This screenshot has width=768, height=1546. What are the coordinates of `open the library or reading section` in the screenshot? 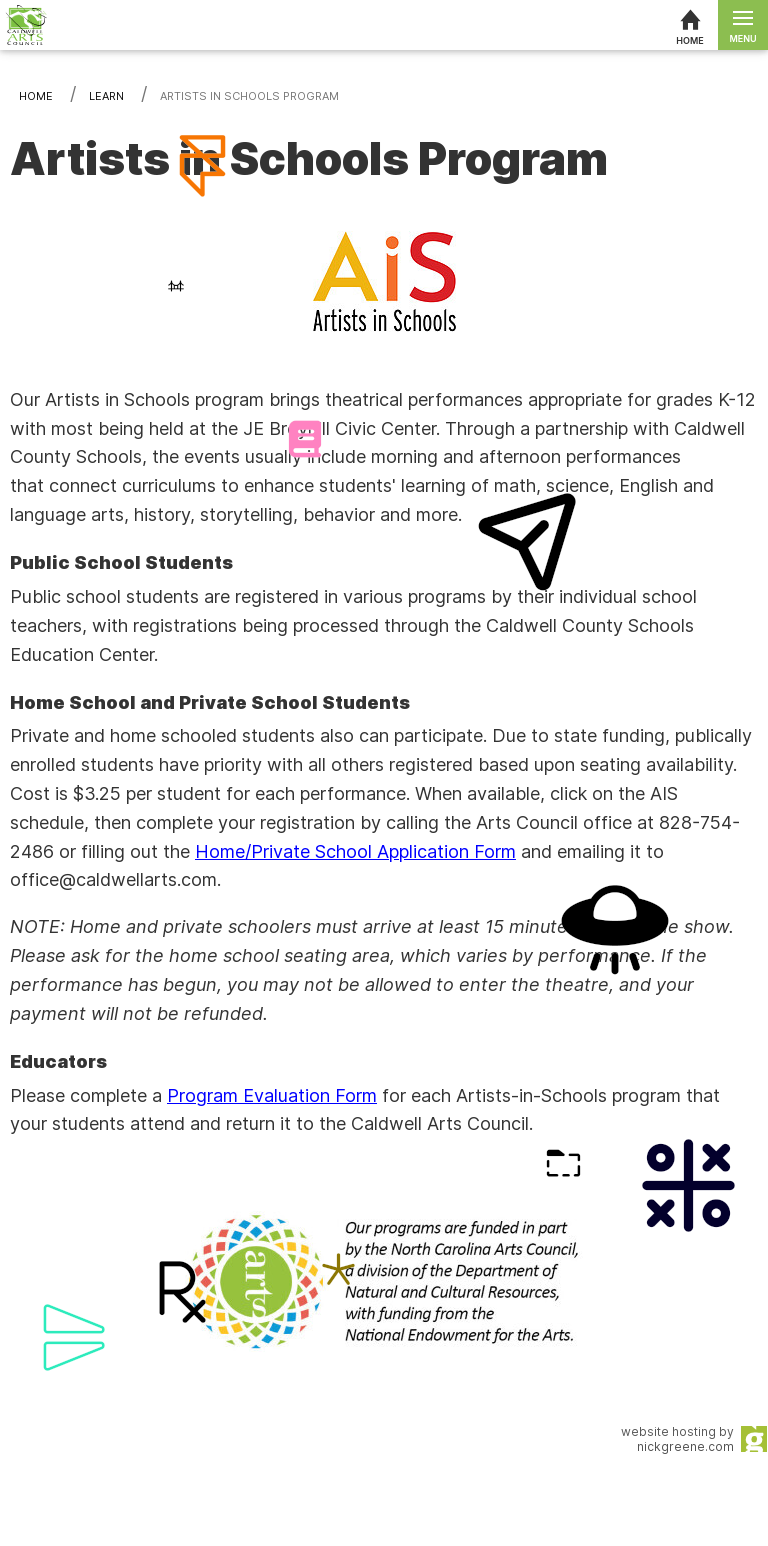 It's located at (305, 439).